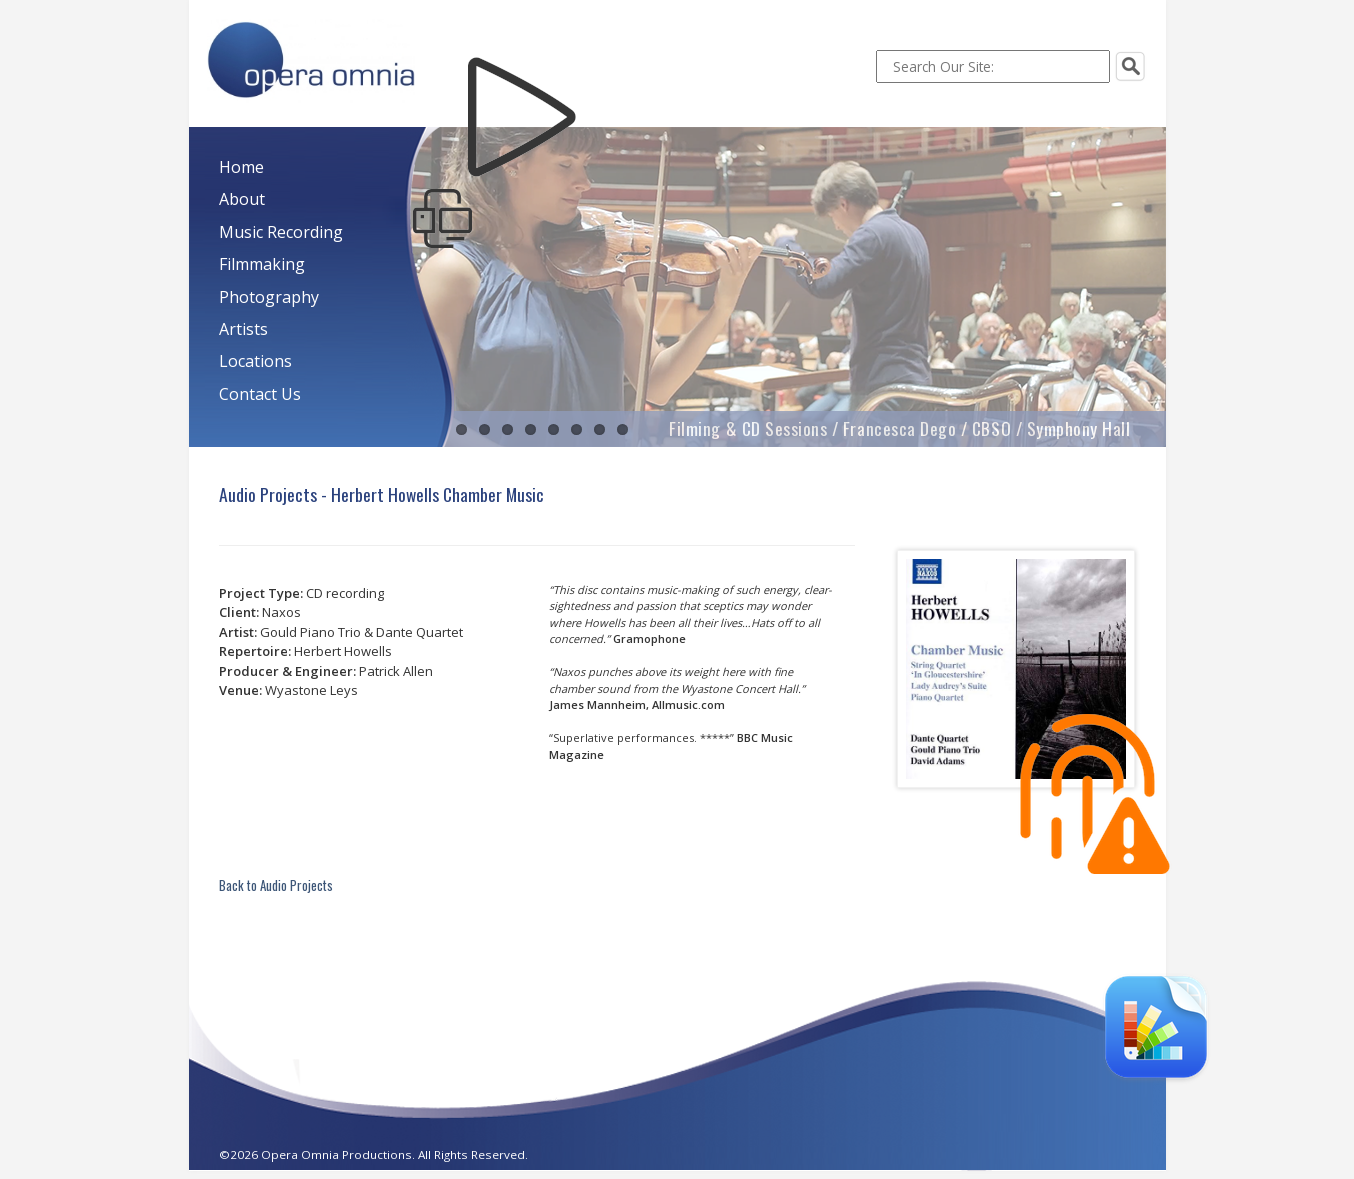 This screenshot has width=1354, height=1179. I want to click on play media content, so click(519, 117).